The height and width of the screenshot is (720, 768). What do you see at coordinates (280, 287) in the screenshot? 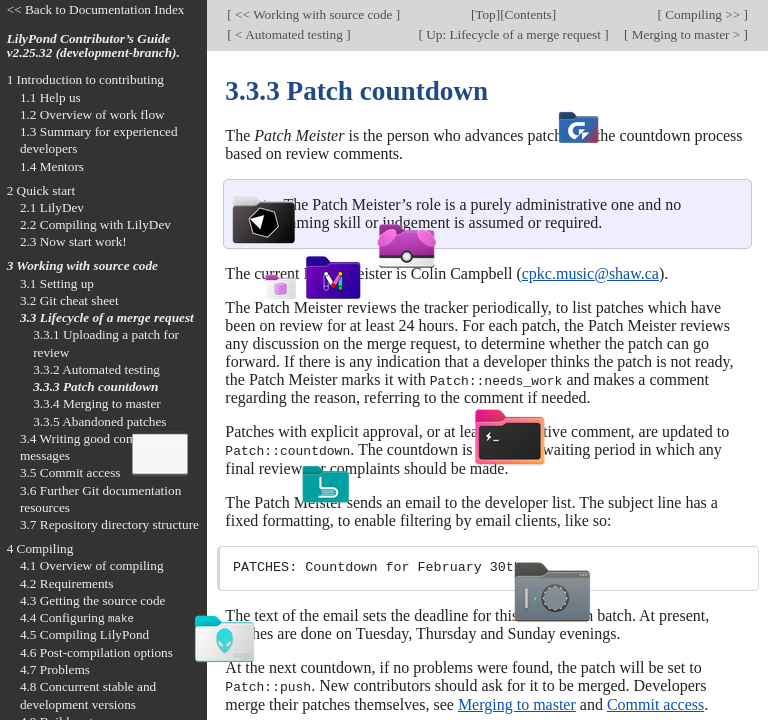
I see `open folder containing LibreOffice Base database files` at bounding box center [280, 287].